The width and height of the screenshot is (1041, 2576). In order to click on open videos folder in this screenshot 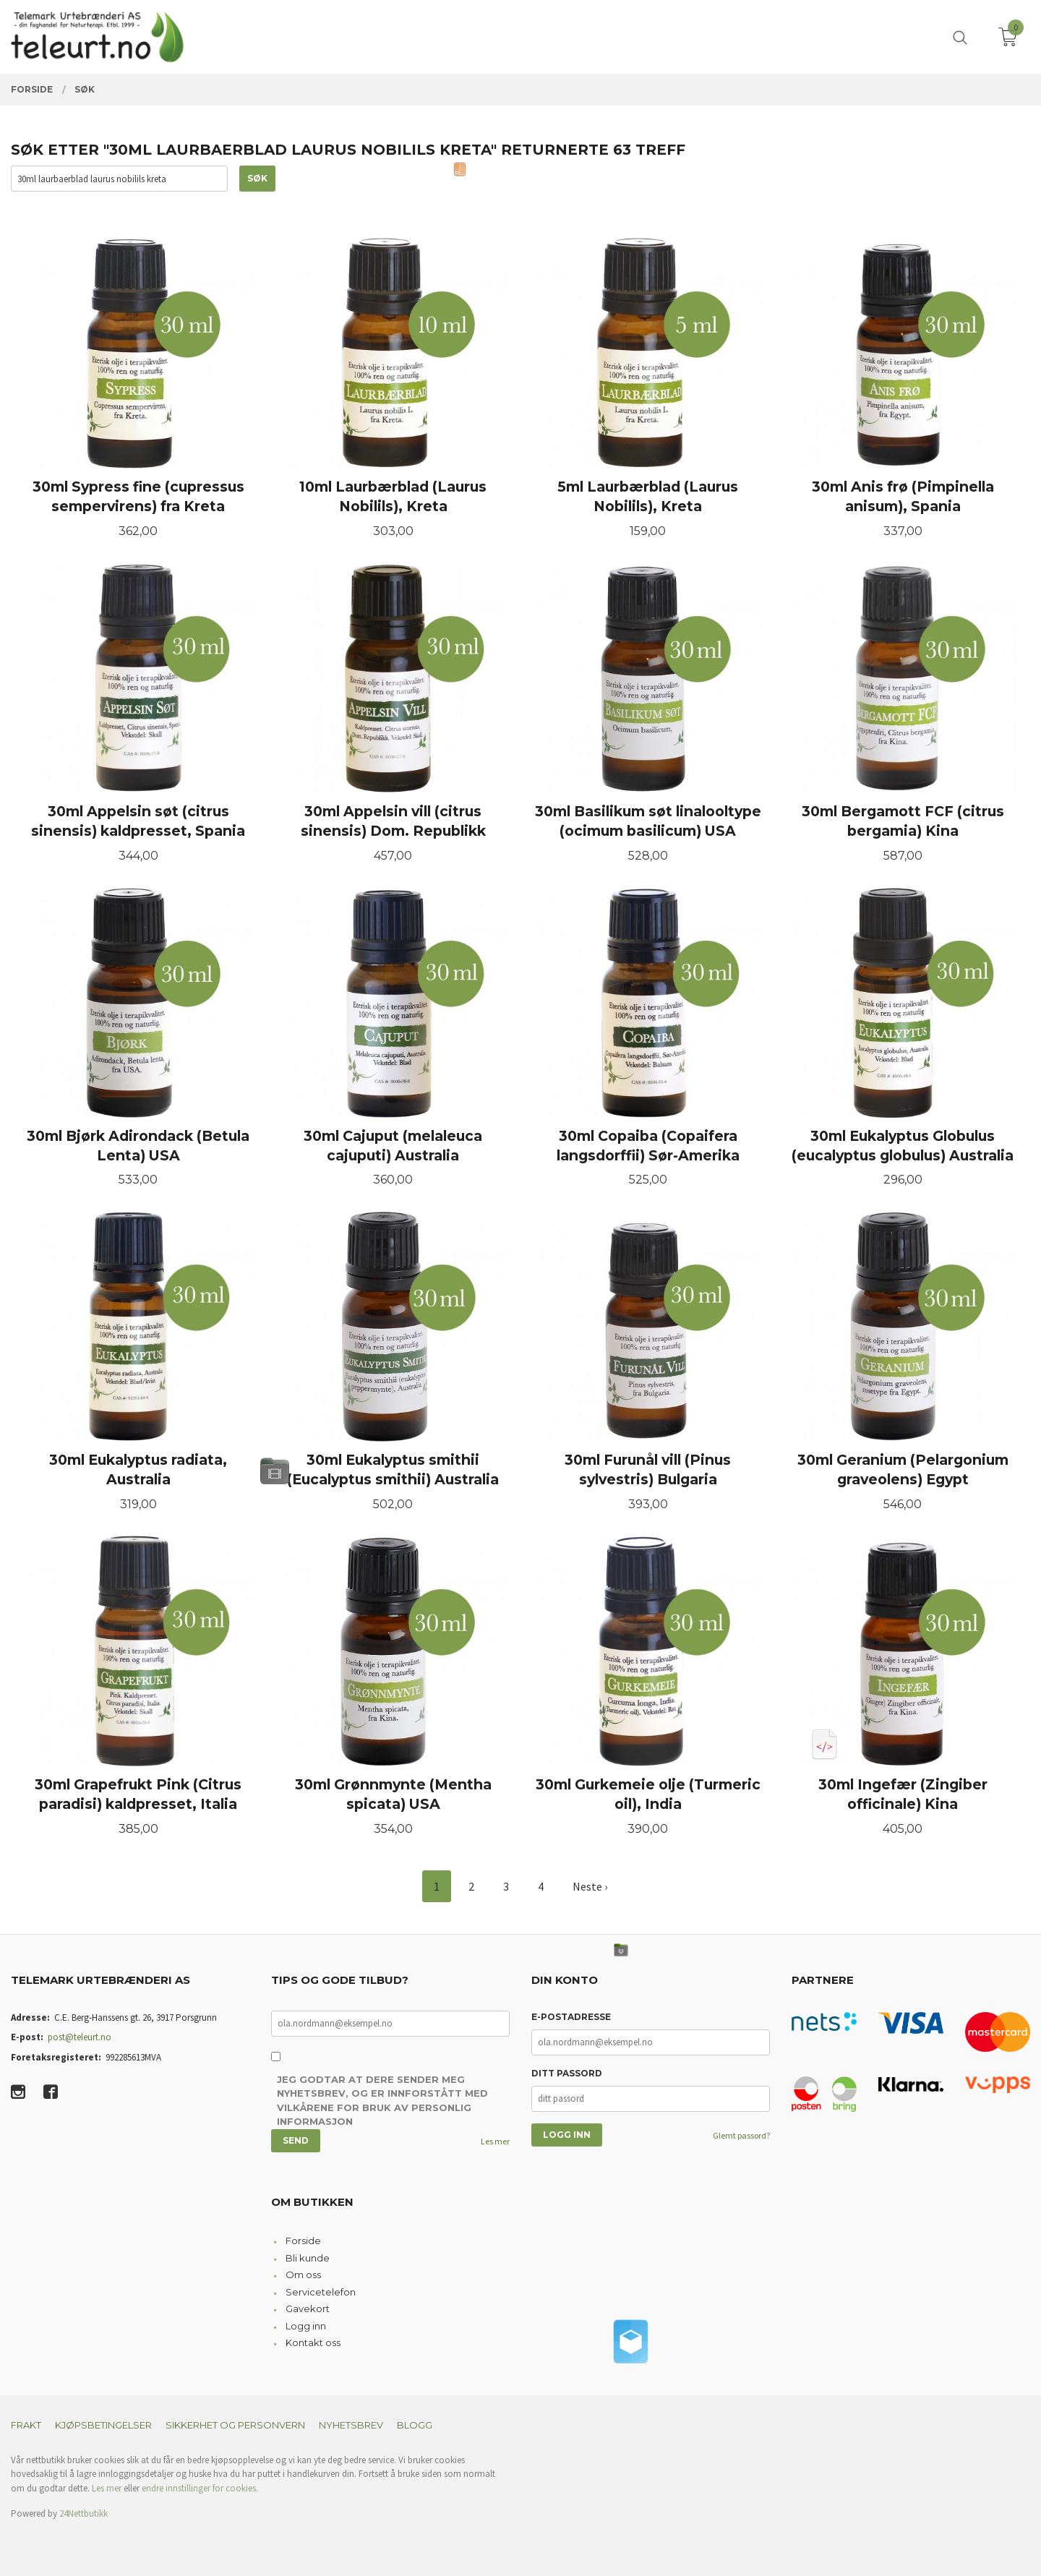, I will do `click(275, 1471)`.